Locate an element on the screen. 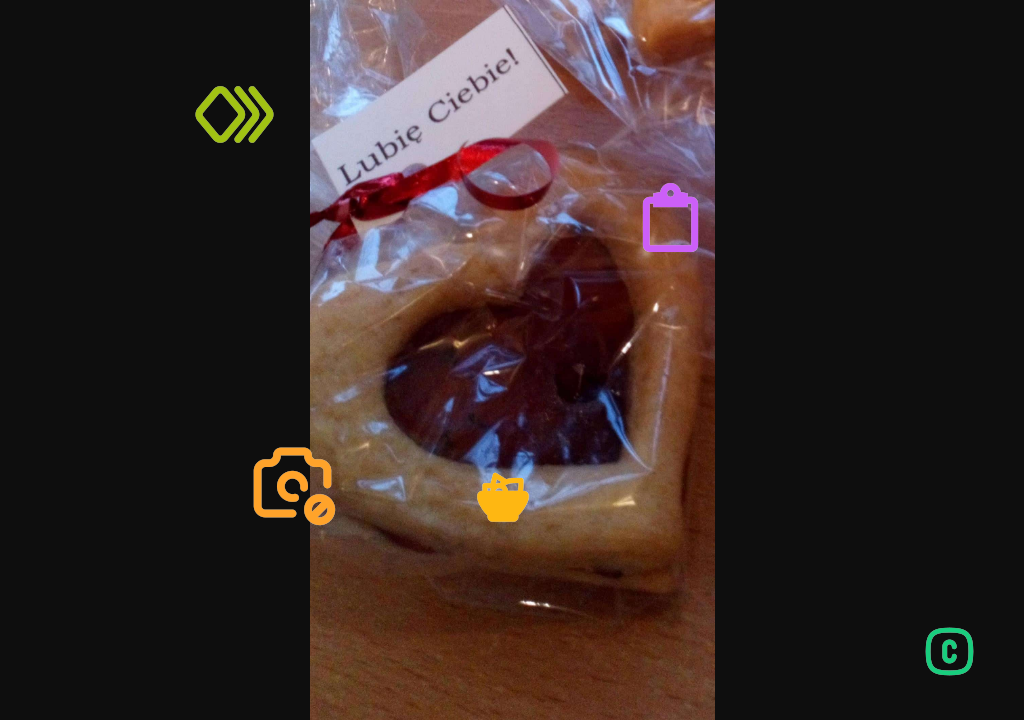 The height and width of the screenshot is (720, 1024). indicates copyright information is located at coordinates (949, 651).